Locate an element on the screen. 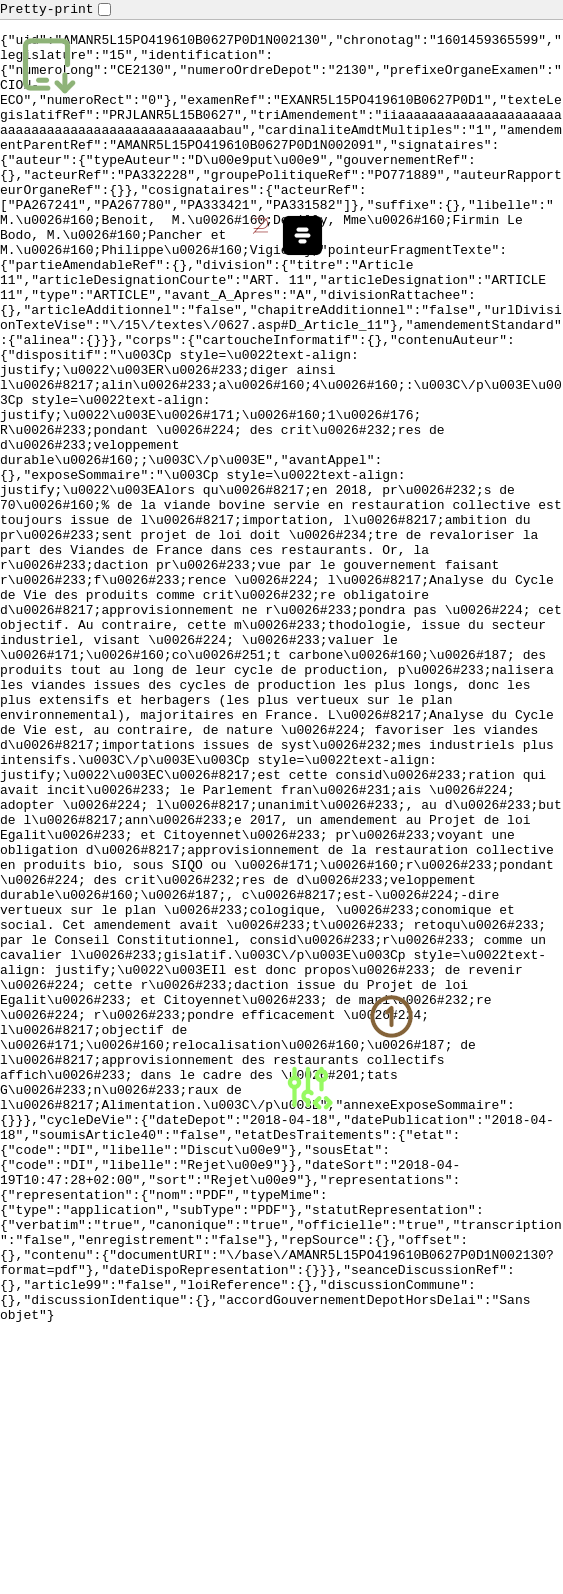 This screenshot has width=563, height=1594. indicates "not superset of" in mathematical notation is located at coordinates (260, 225).